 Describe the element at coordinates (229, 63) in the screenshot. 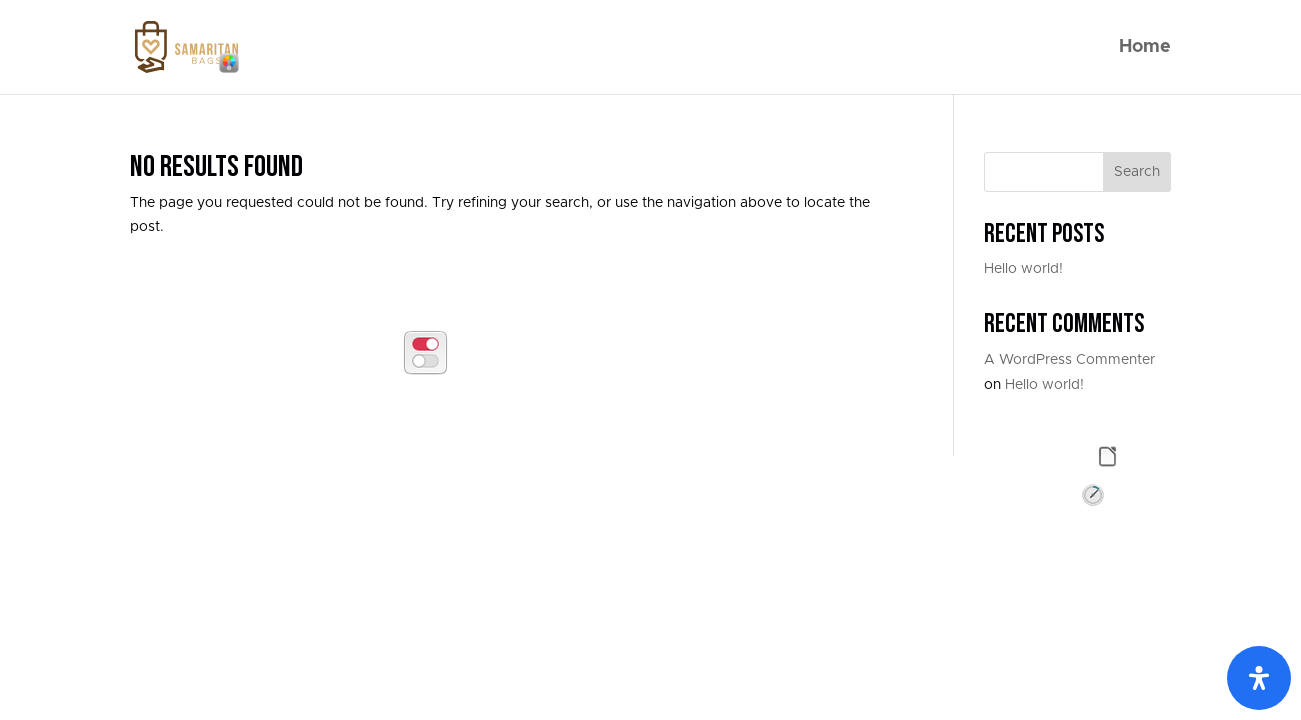

I see `open OpenRGB lighting control application` at that location.